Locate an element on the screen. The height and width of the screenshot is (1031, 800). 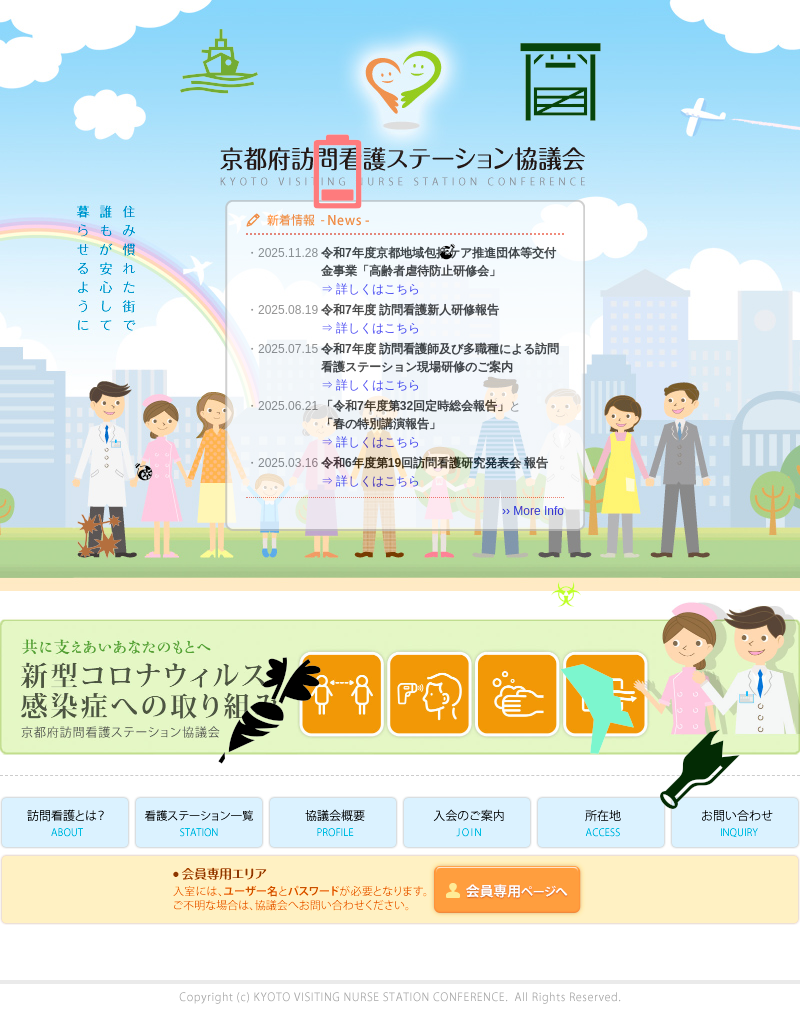
select moldova as your country or region is located at coordinates (597, 709).